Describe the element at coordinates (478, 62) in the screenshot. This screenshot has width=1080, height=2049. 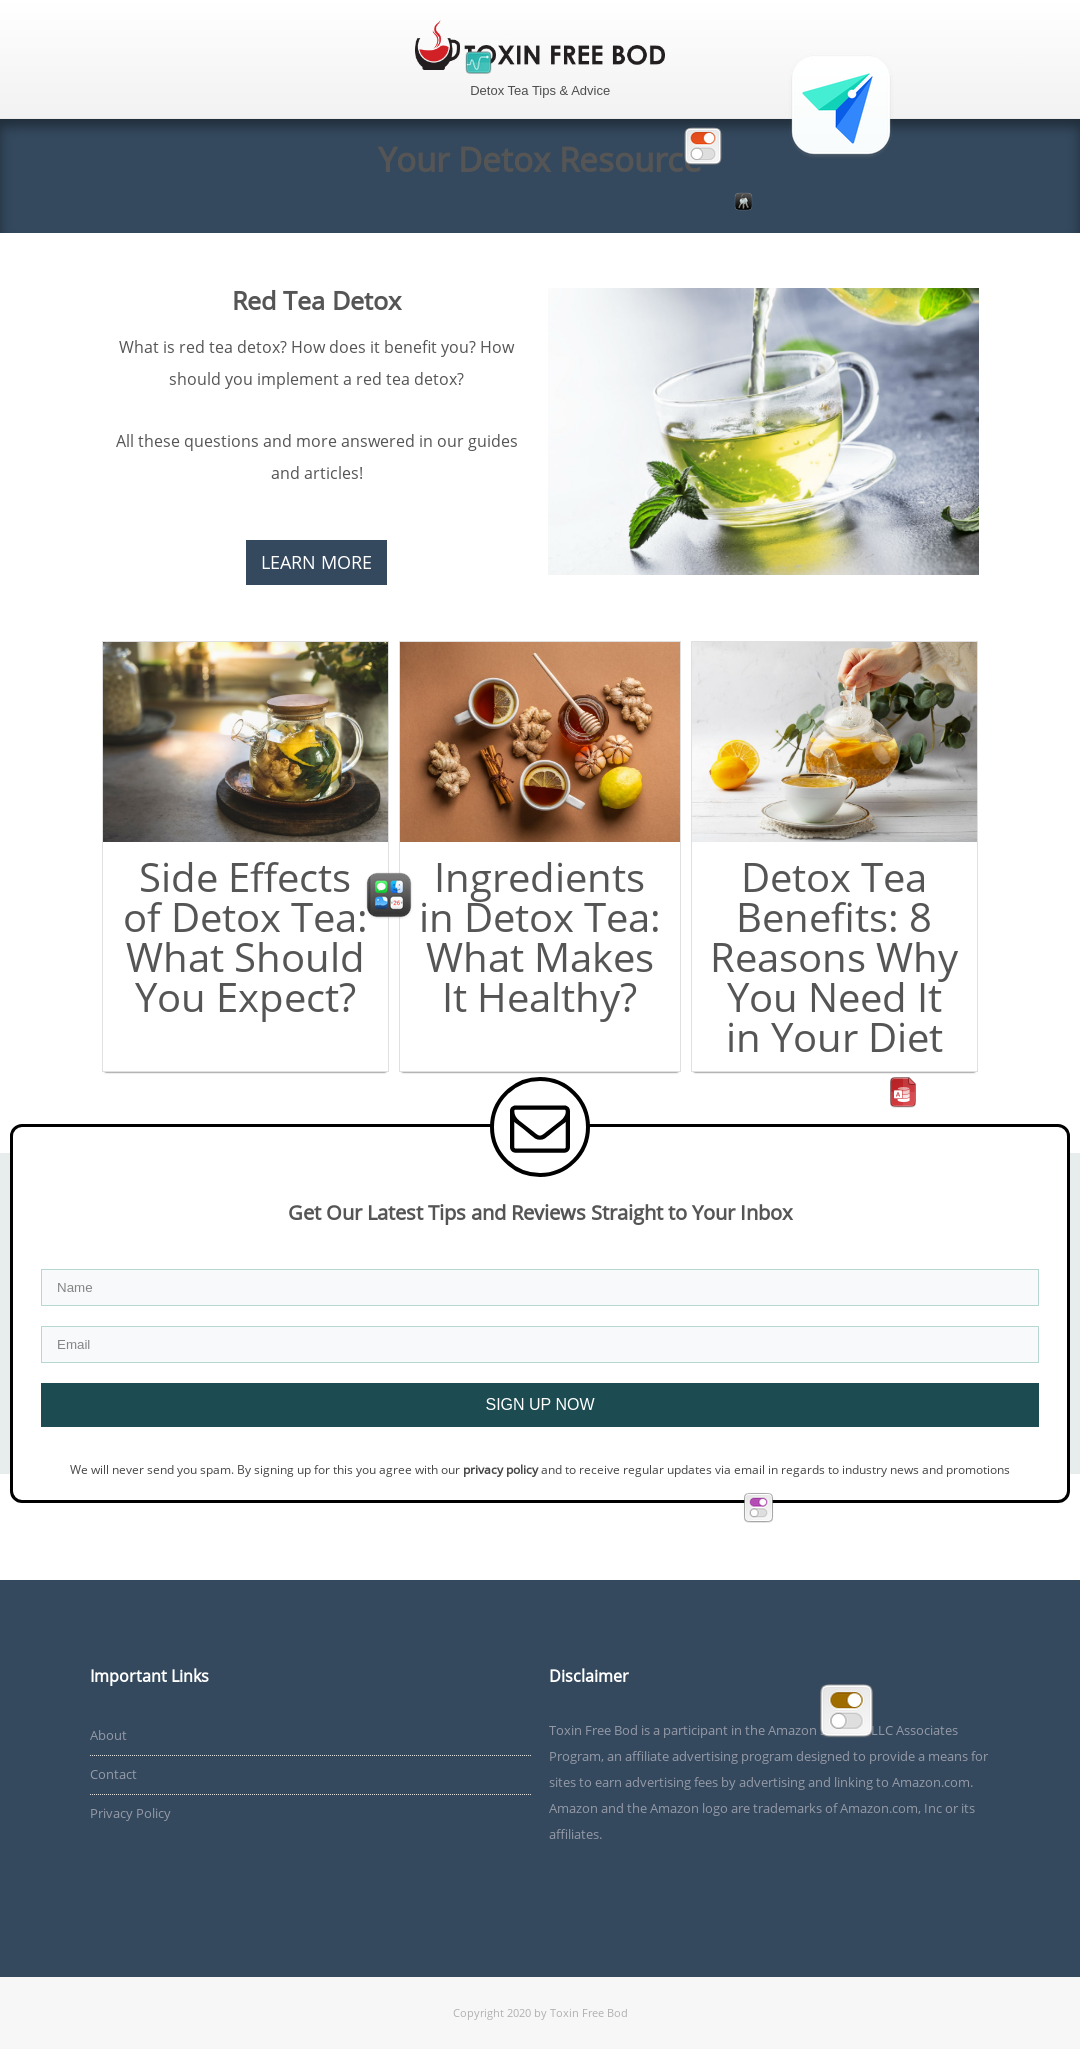
I see `open psensor temperature monitoring app` at that location.